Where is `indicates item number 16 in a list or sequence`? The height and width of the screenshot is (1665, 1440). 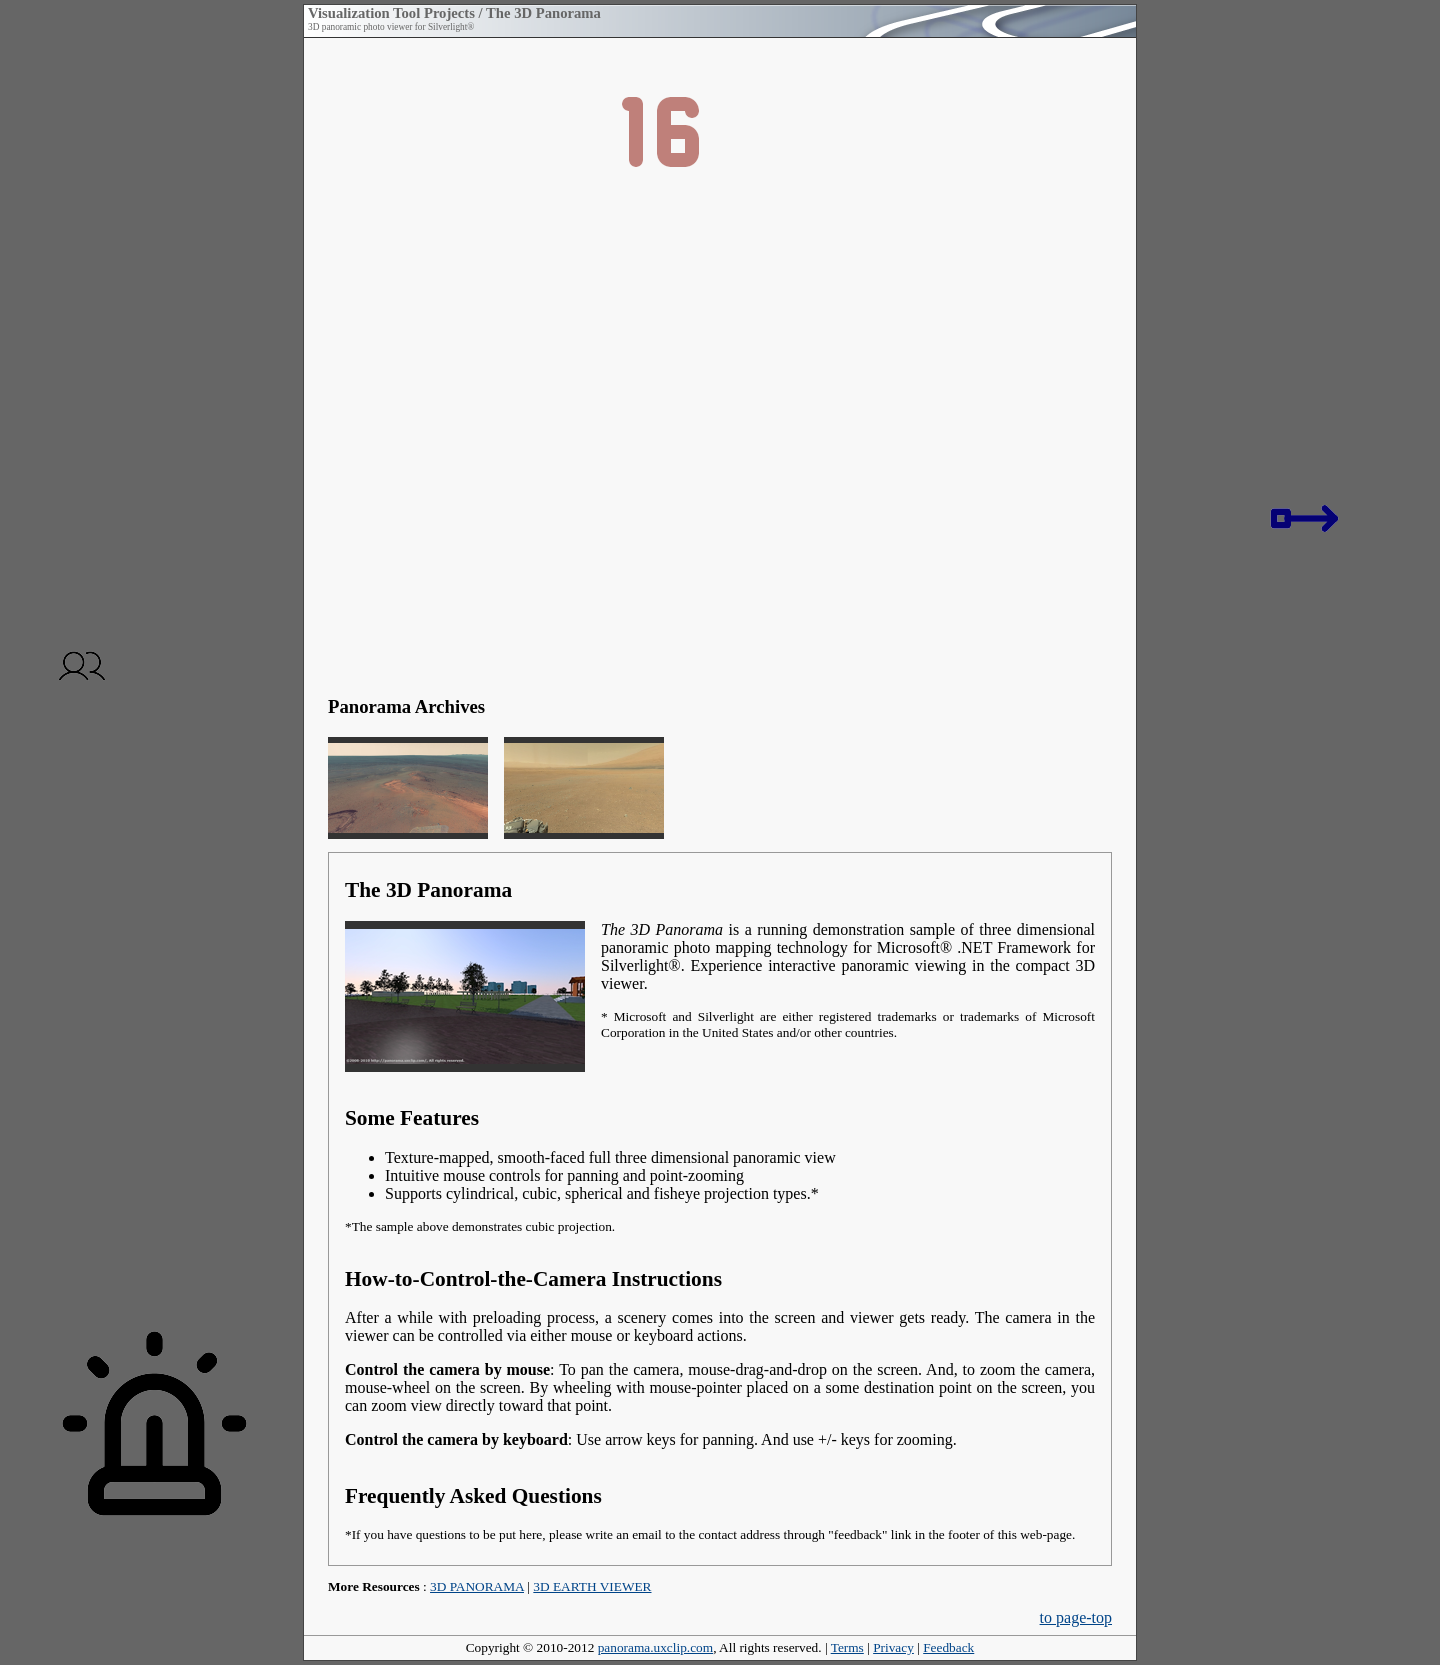
indicates item number 16 in a list or sequence is located at coordinates (657, 132).